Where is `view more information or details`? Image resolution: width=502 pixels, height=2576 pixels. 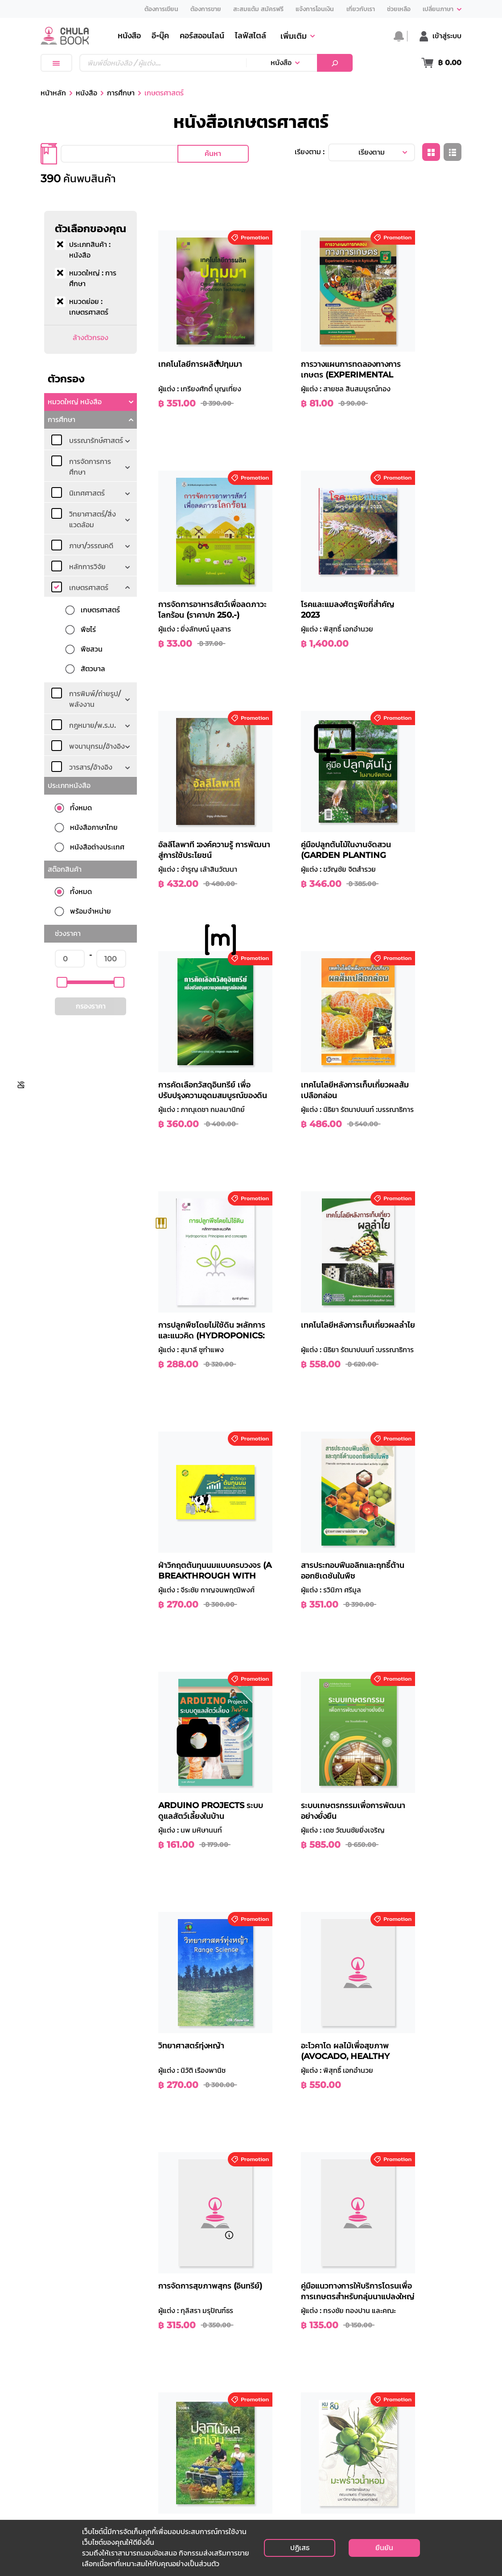 view more information or details is located at coordinates (229, 2235).